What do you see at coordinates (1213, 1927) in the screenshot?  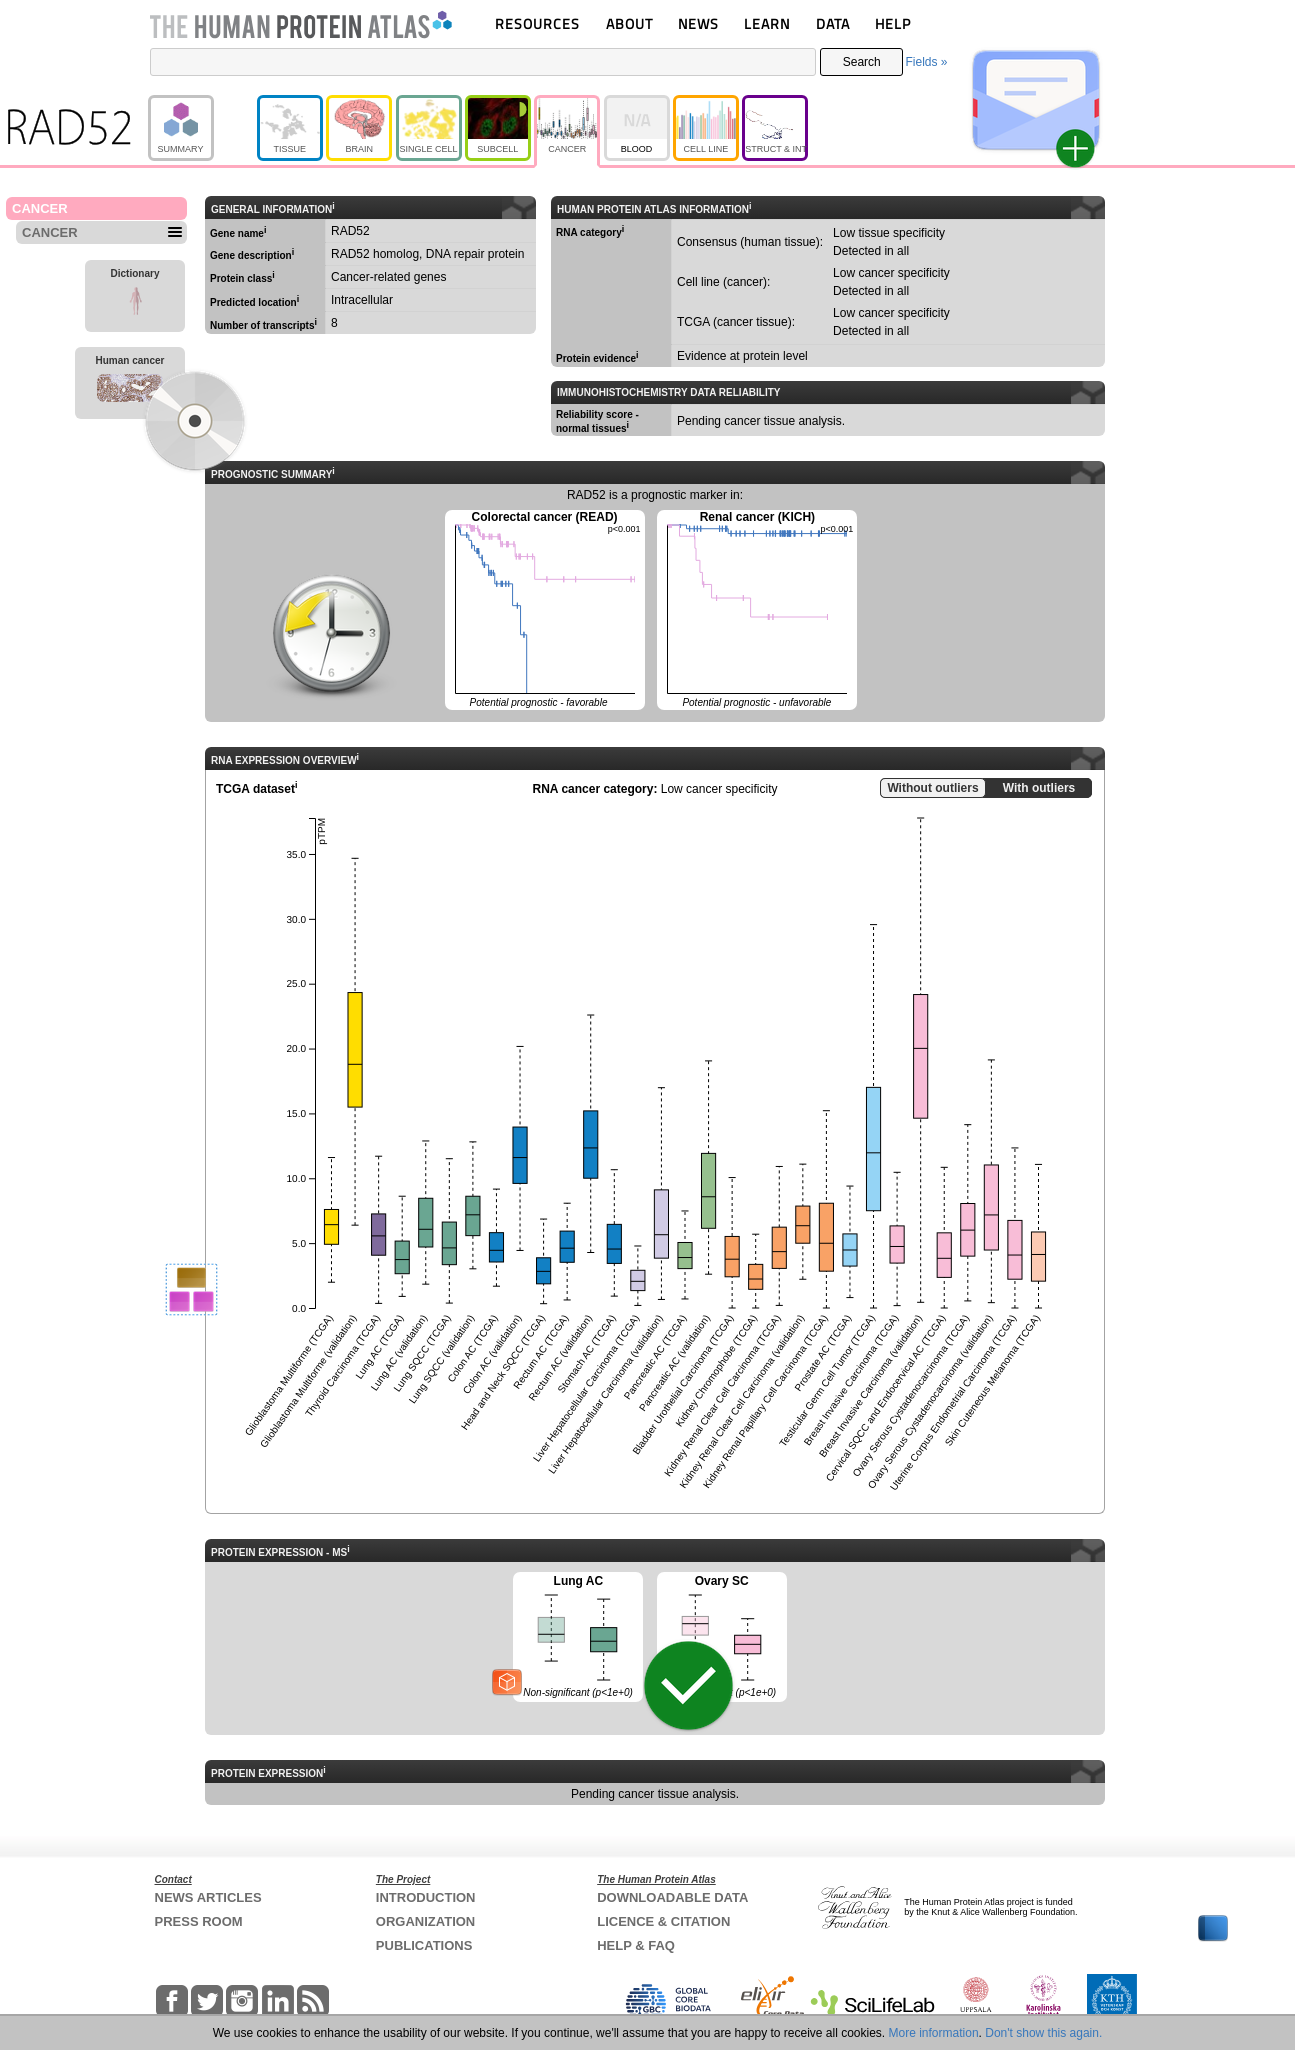 I see `access your desktop folder` at bounding box center [1213, 1927].